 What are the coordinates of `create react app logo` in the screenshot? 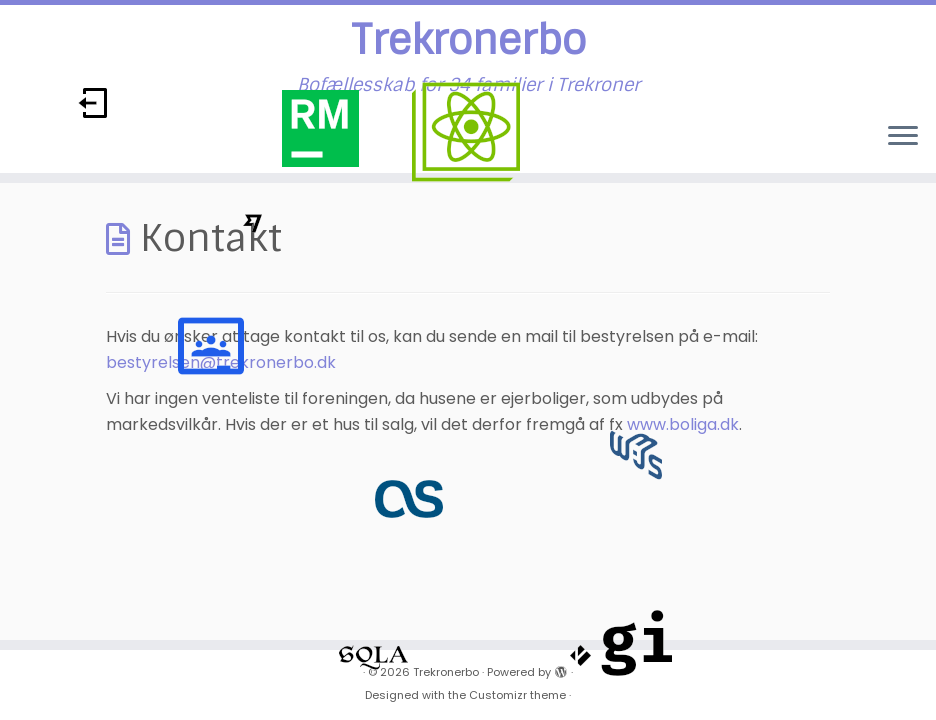 It's located at (466, 132).